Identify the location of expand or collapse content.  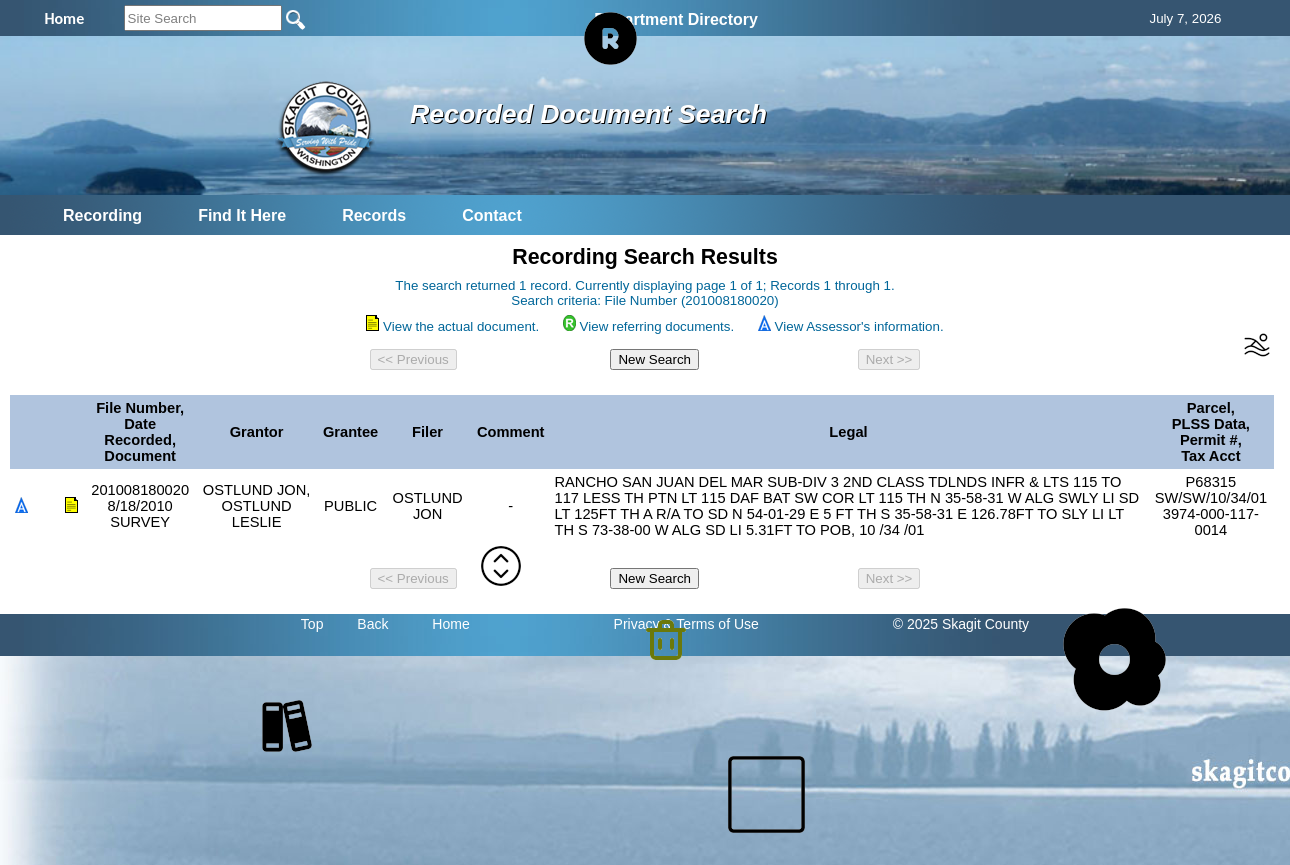
(501, 566).